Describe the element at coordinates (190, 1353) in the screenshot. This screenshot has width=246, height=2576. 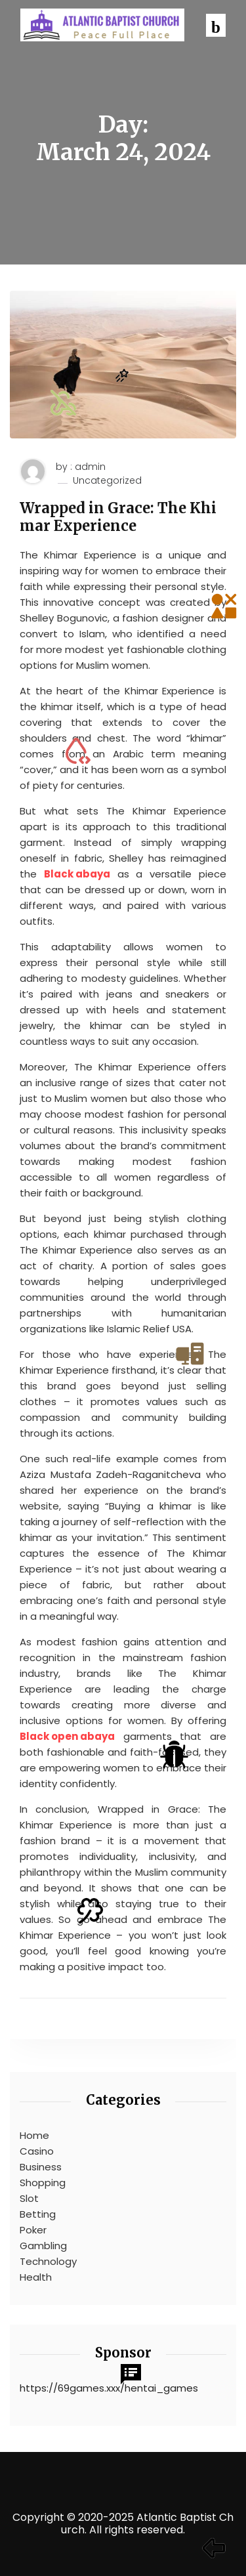
I see `access desktop computer settings` at that location.